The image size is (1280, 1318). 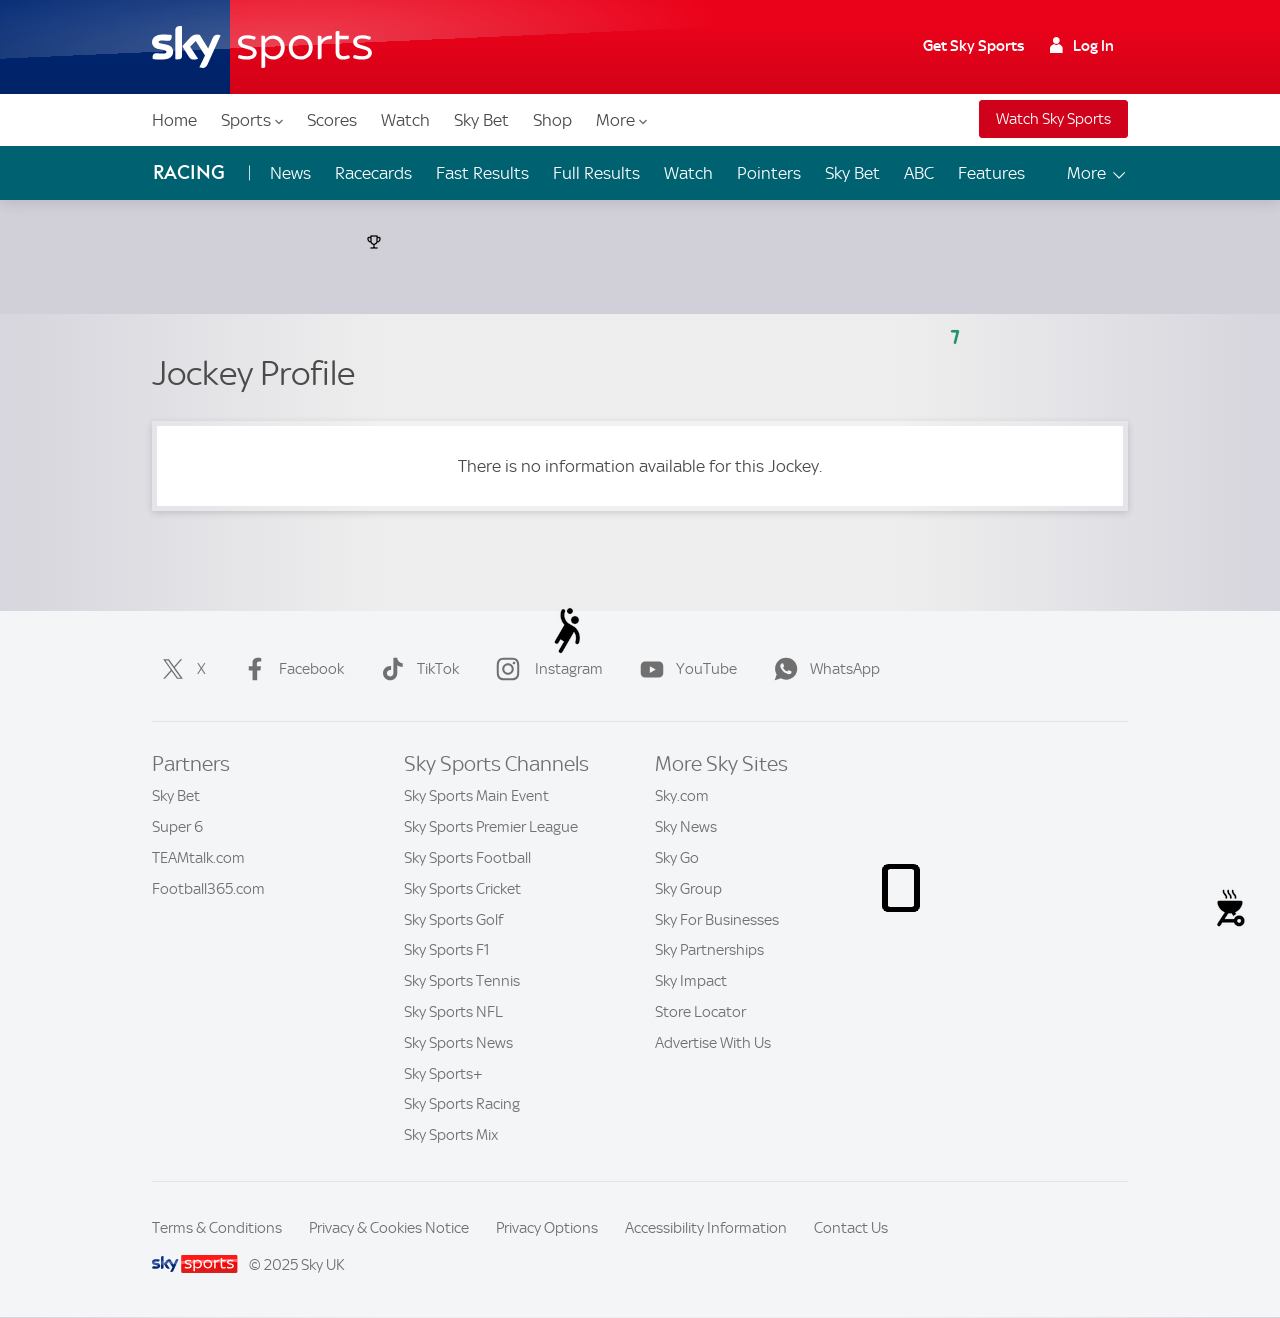 I want to click on access outdoor grilling or barbecue features, so click(x=1230, y=908).